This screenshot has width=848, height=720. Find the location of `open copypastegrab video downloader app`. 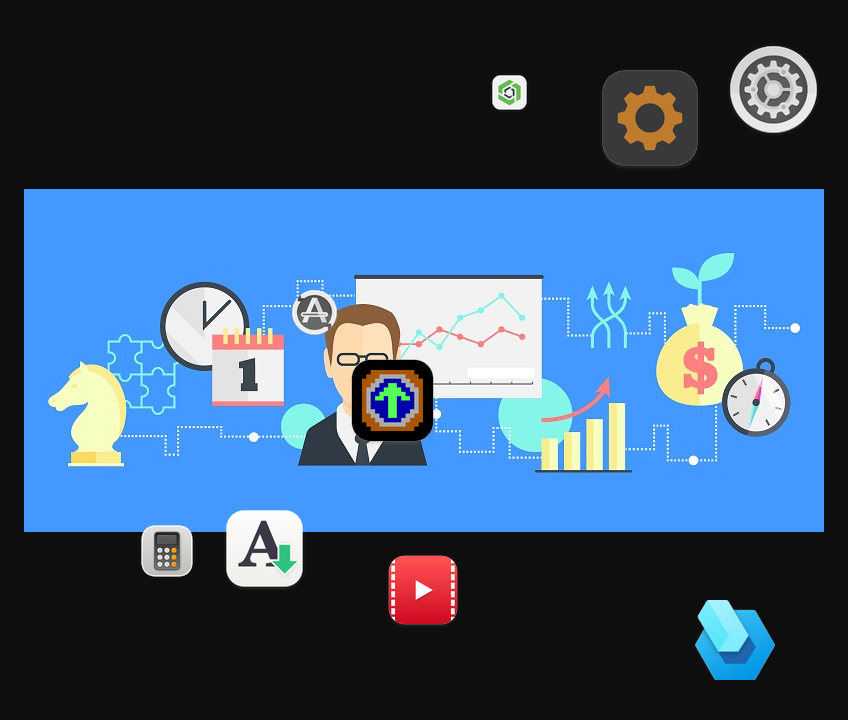

open copypastegrab video downloader app is located at coordinates (423, 590).